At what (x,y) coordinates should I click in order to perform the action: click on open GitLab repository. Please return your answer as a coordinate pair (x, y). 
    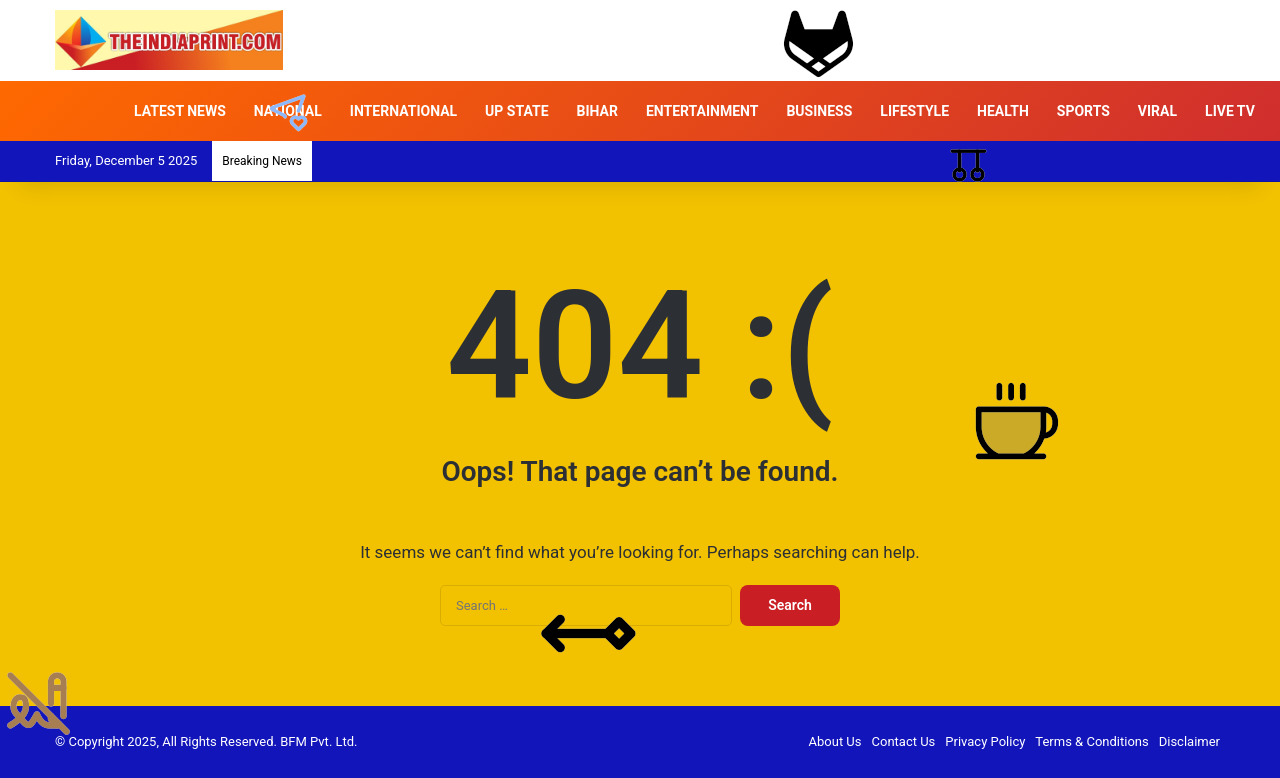
    Looking at the image, I should click on (818, 42).